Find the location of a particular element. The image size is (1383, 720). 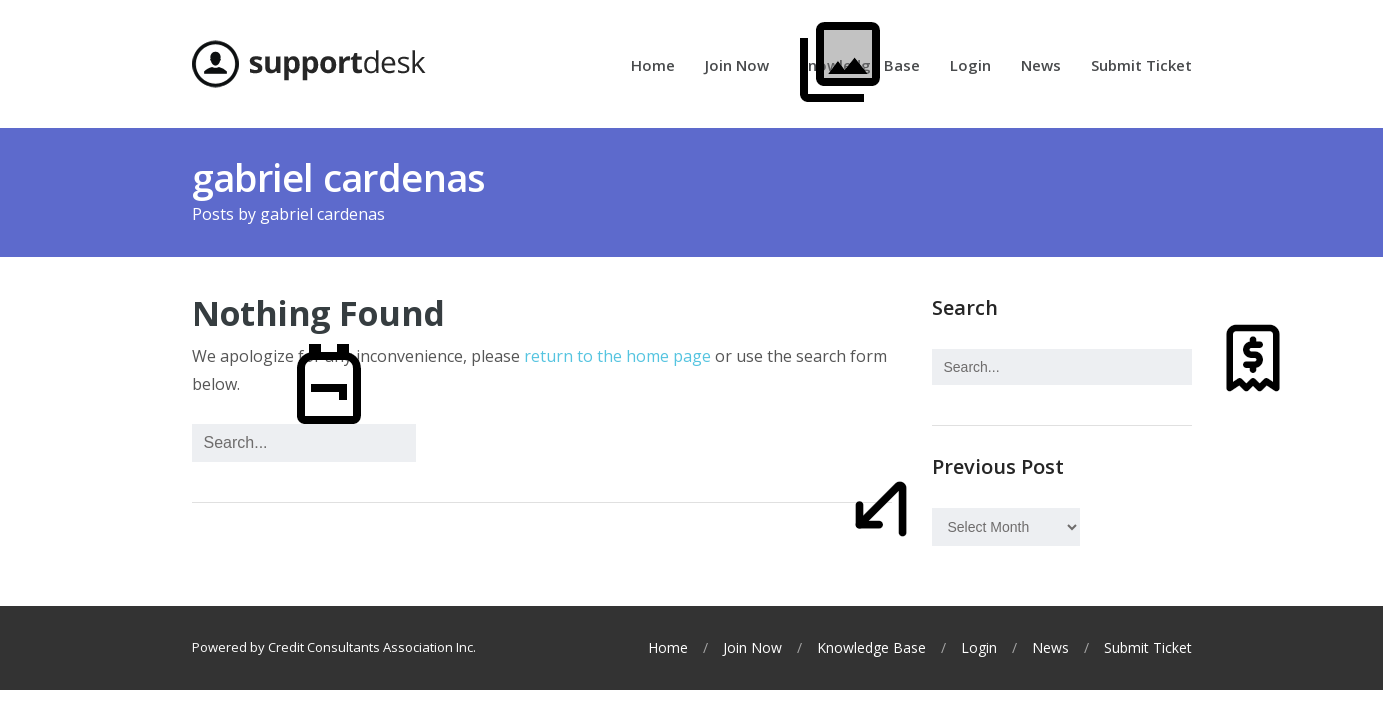

view photo collections or albums is located at coordinates (840, 62).